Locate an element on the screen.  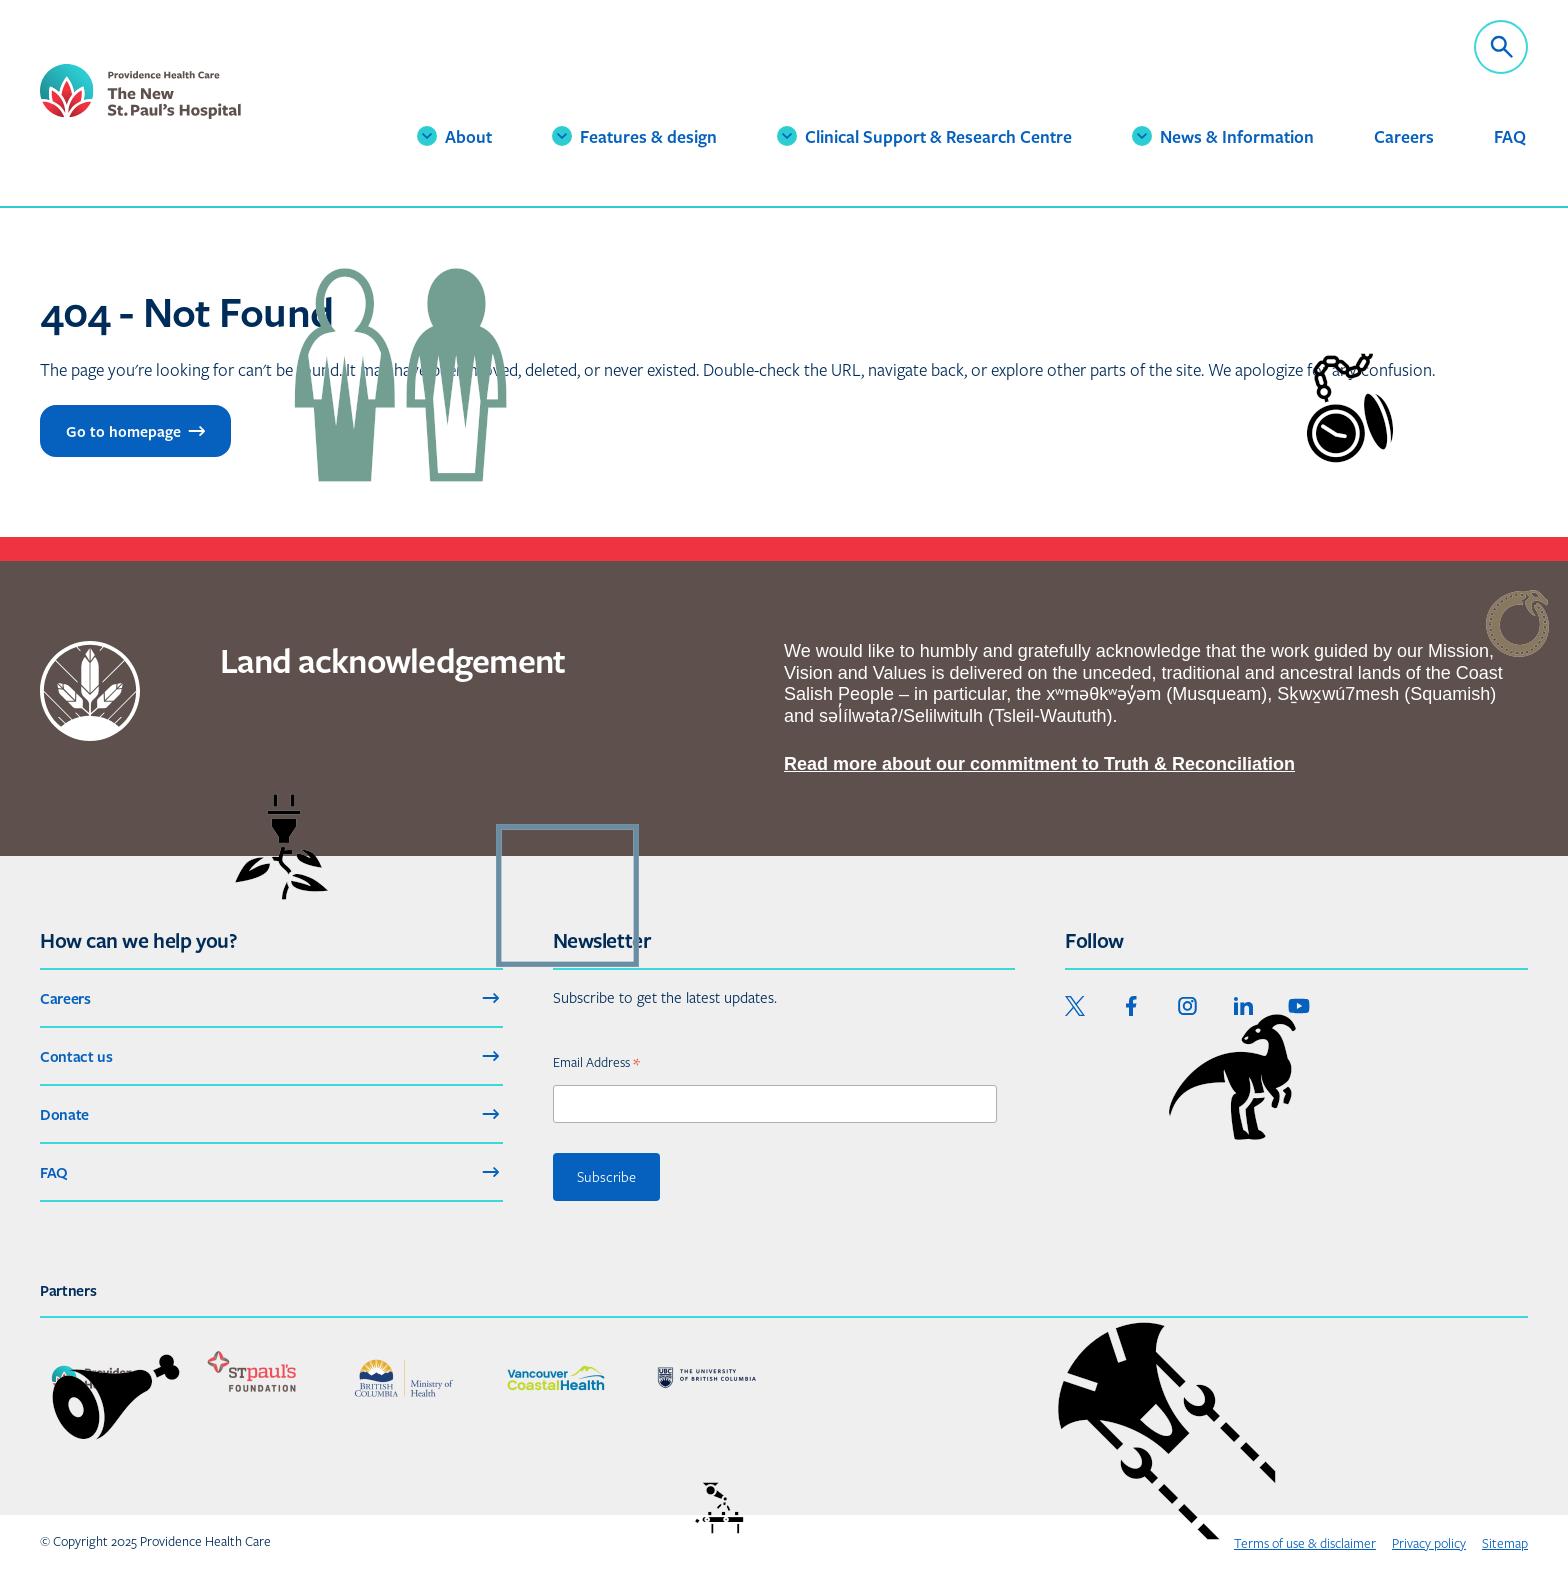
select parasaurolophus dinosaur character is located at coordinates (1233, 1078).